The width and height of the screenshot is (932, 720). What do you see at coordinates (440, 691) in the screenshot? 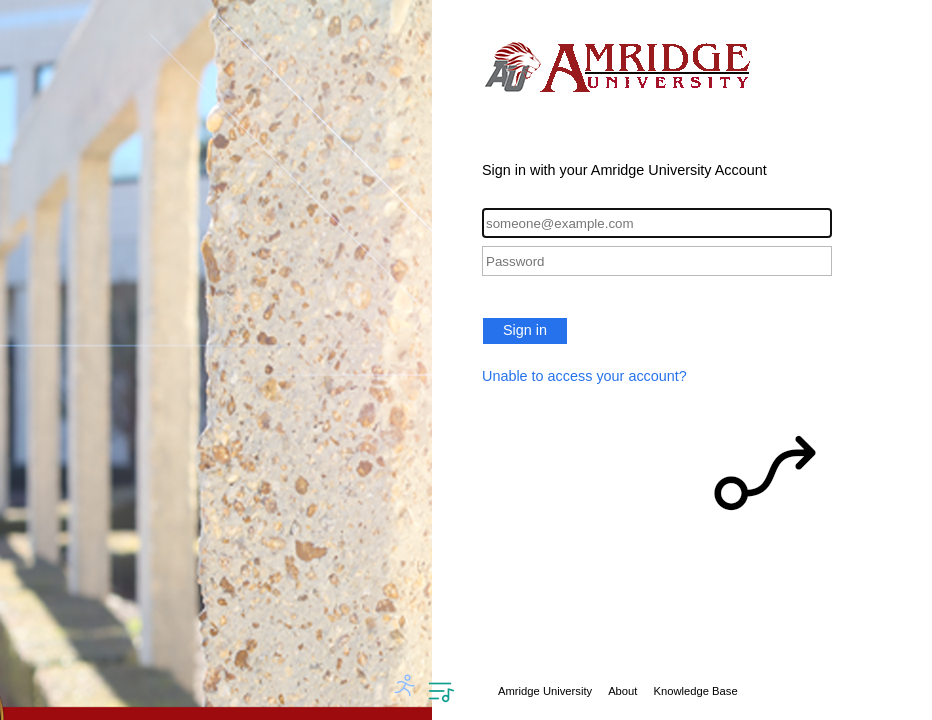
I see `view your music playlist` at bounding box center [440, 691].